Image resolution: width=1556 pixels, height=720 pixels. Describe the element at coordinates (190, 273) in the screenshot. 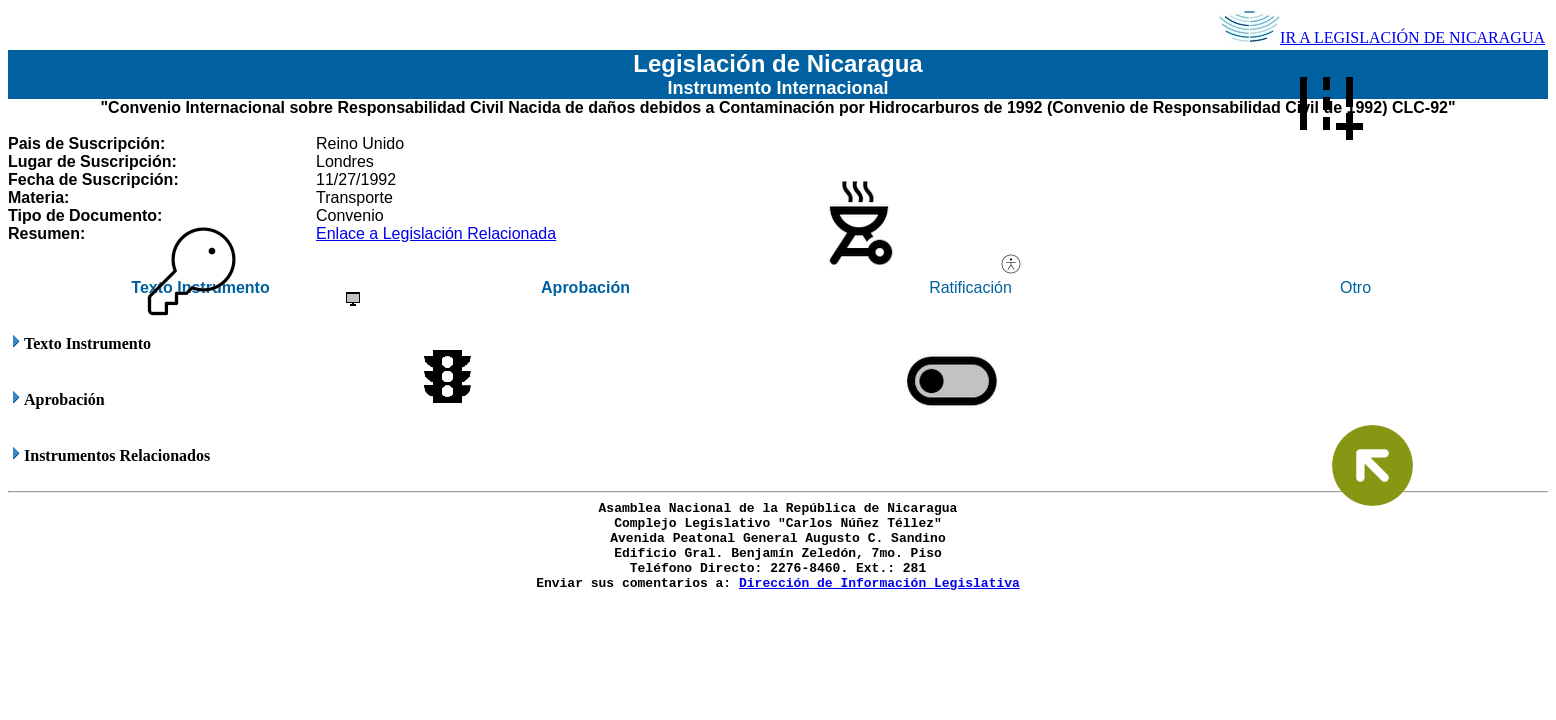

I see `access security or password settings` at that location.